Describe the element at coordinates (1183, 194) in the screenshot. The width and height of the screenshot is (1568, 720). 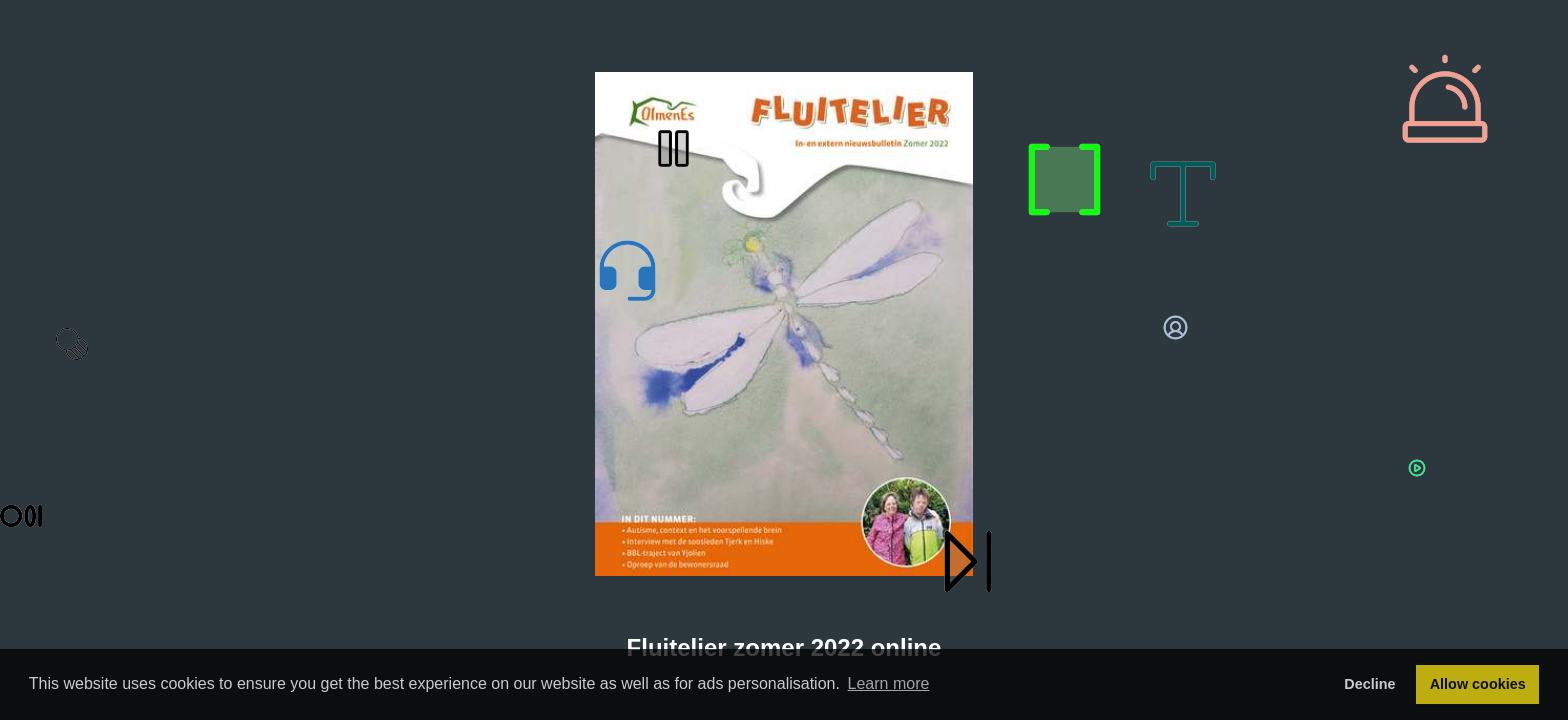
I see `format text or change typography settings` at that location.